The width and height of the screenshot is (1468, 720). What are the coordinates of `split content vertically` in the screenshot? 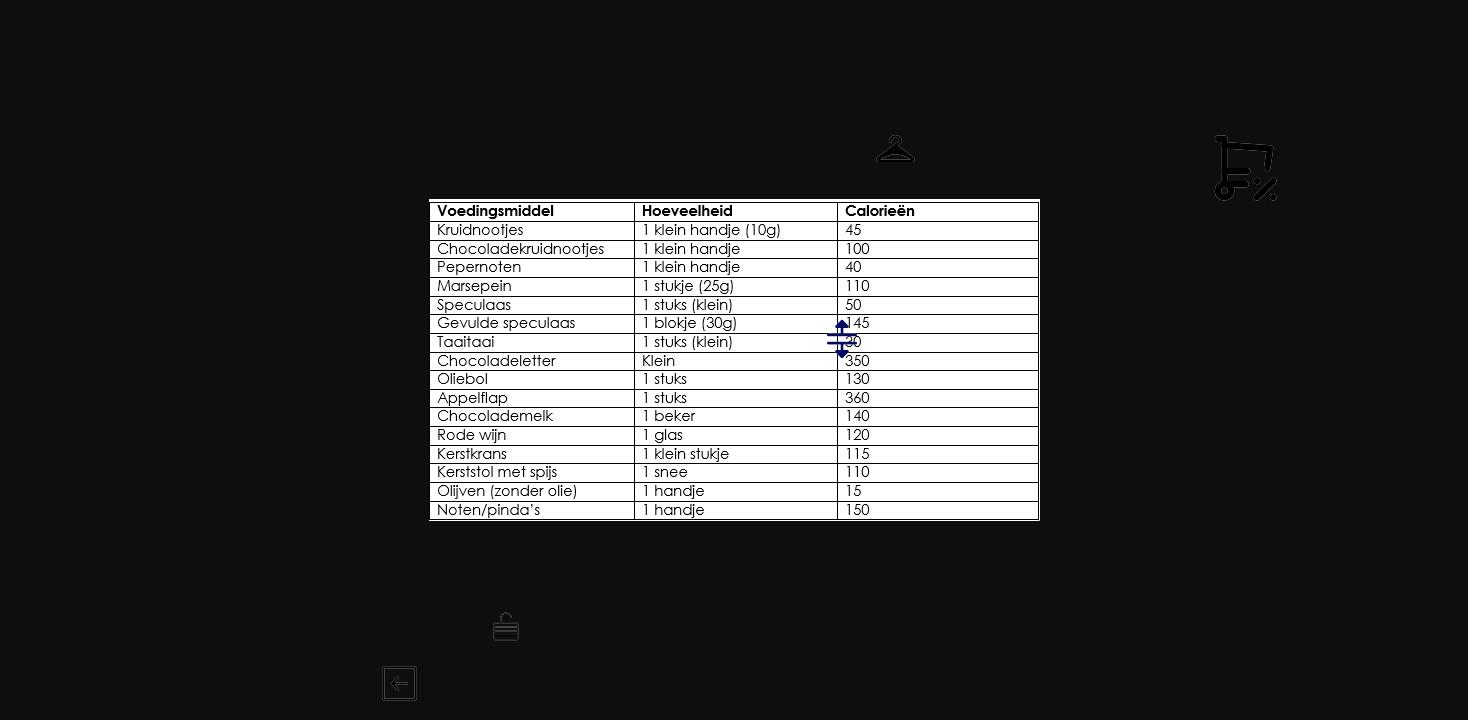 It's located at (842, 339).